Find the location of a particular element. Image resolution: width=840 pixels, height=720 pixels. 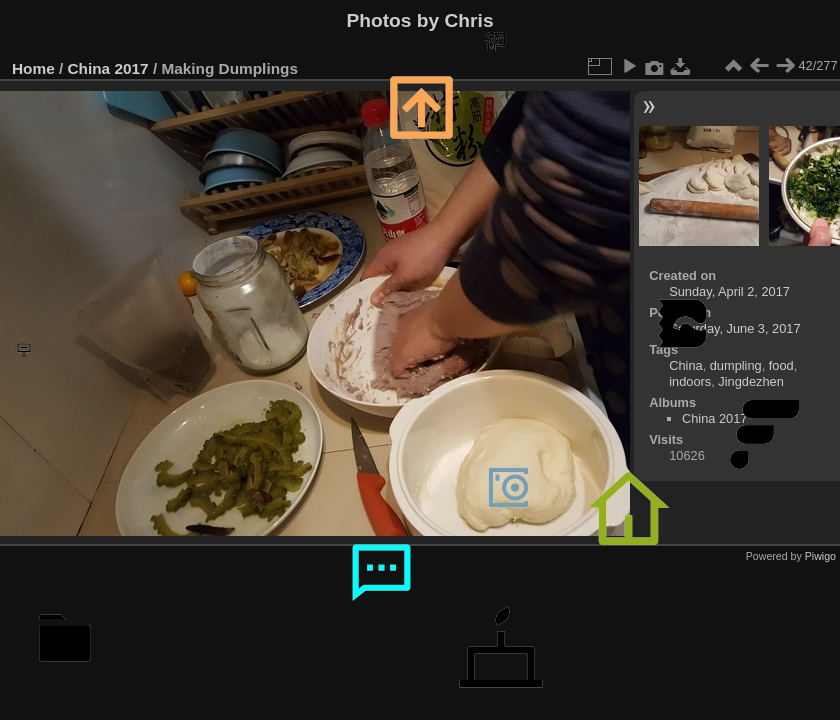

access photo gallery is located at coordinates (508, 487).